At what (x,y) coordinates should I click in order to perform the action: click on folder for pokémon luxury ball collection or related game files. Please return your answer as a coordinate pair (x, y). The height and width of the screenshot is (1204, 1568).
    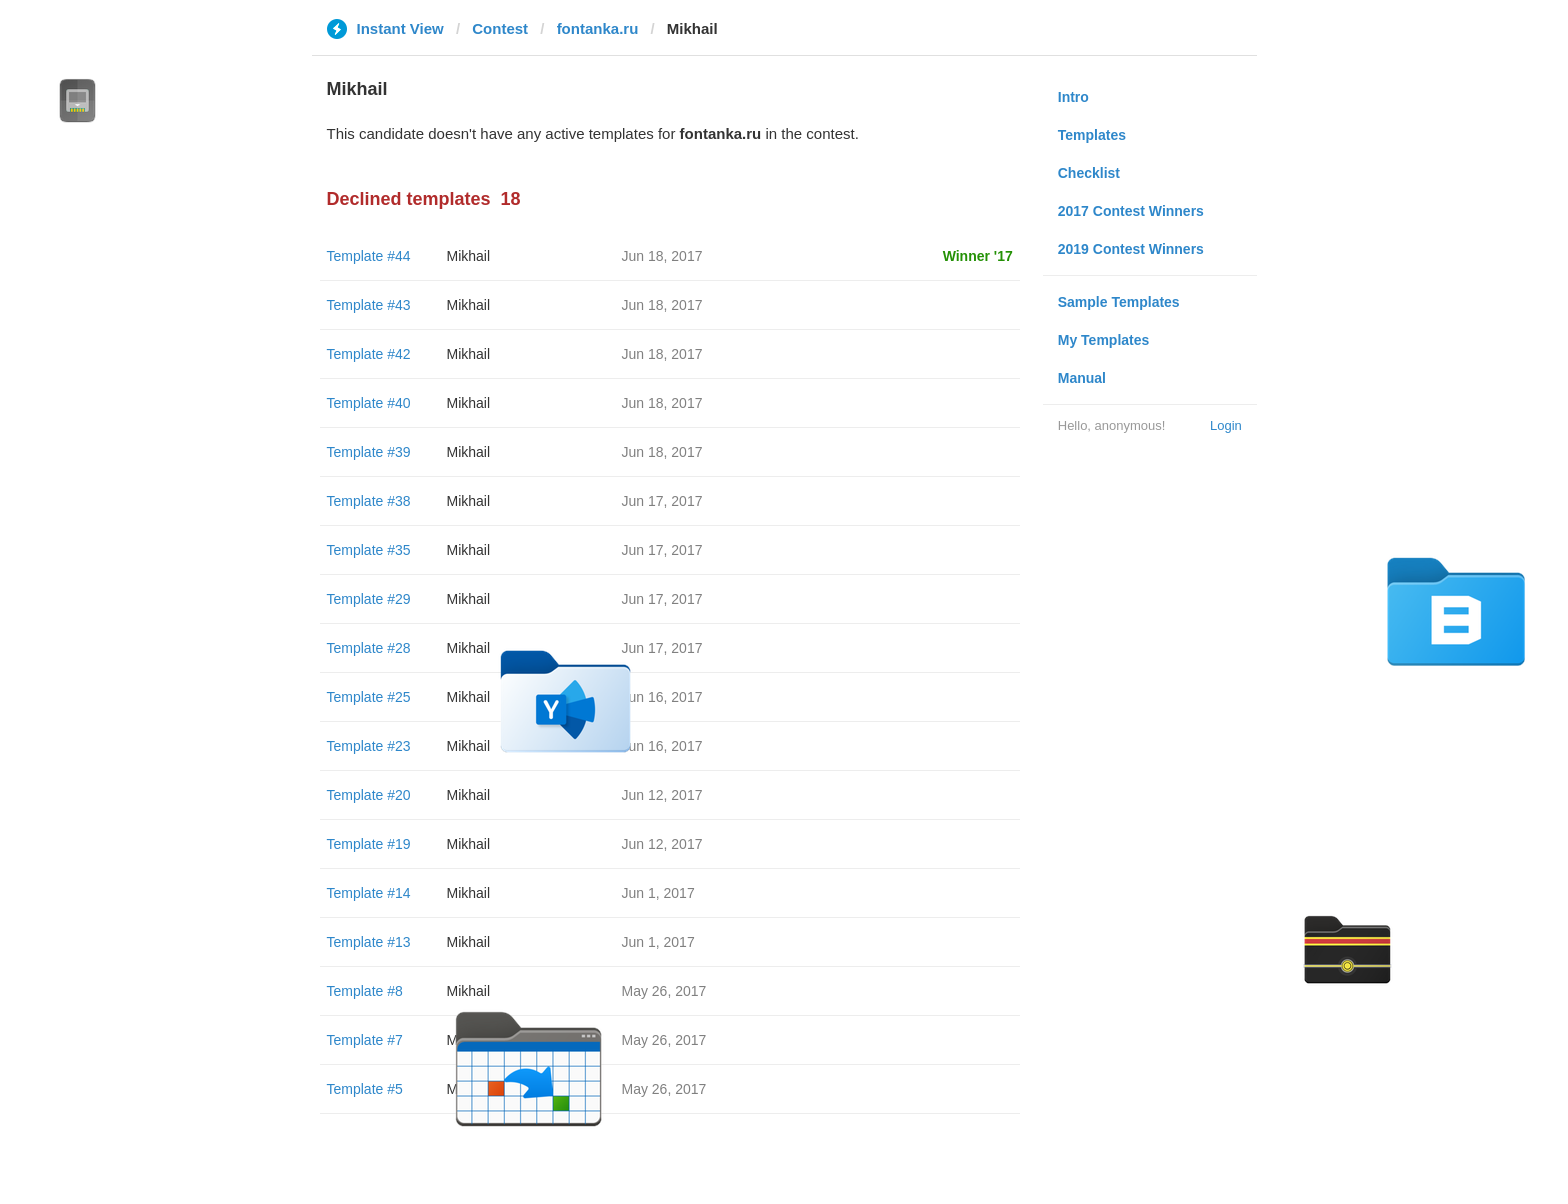
    Looking at the image, I should click on (1347, 952).